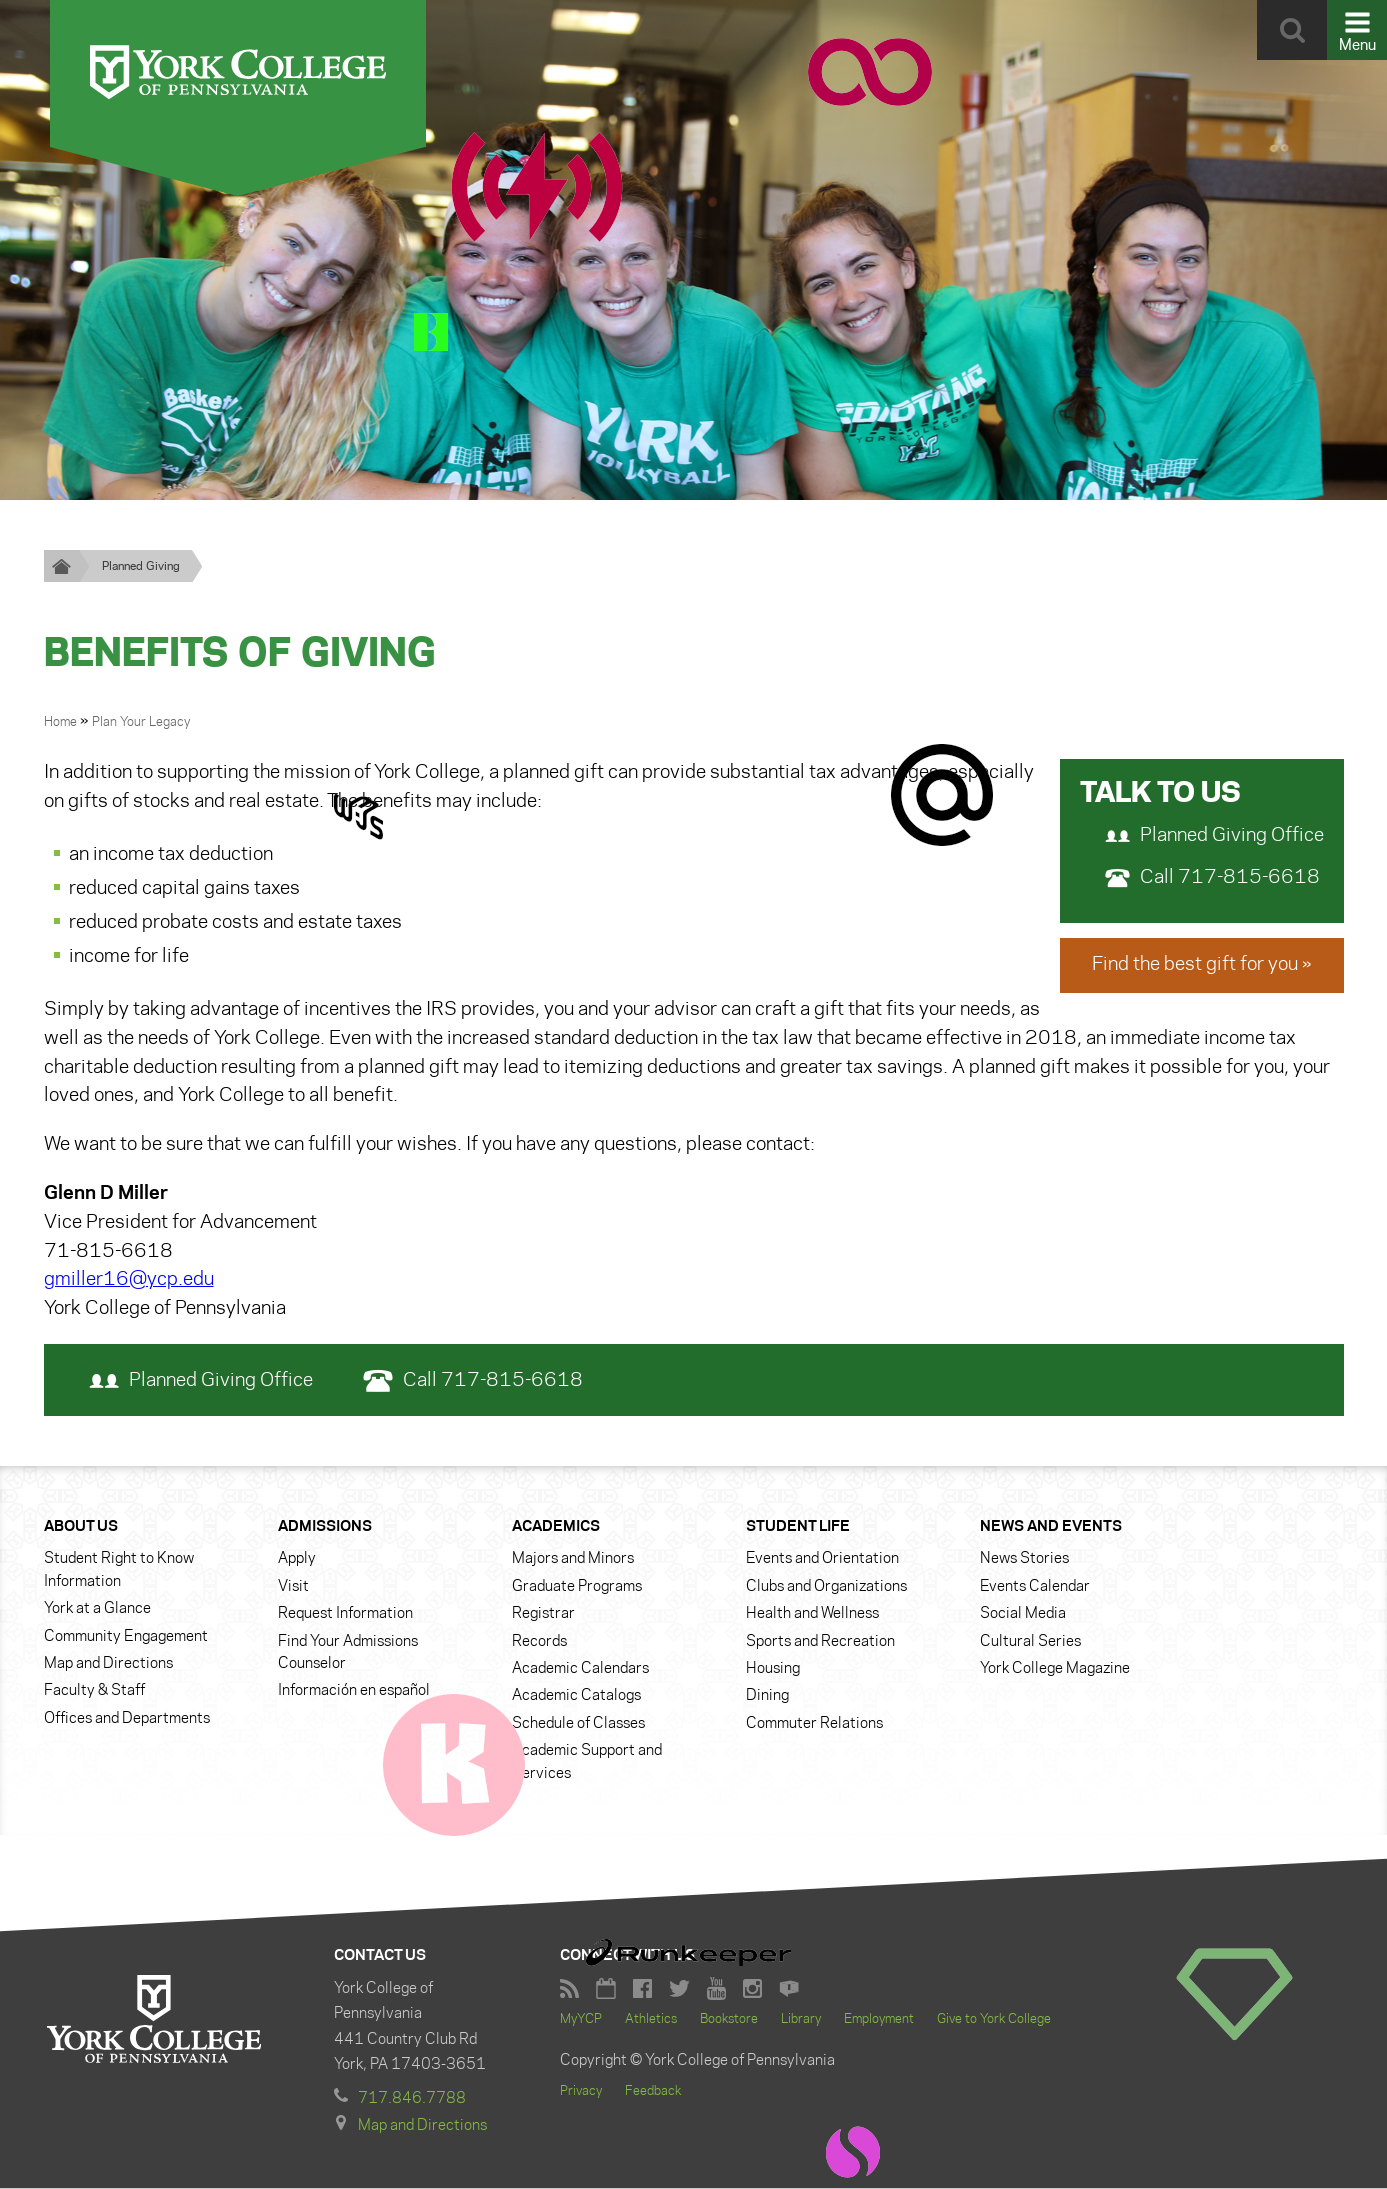 This screenshot has width=1387, height=2189. What do you see at coordinates (1234, 1992) in the screenshot?
I see `indicates VIP or premium membership status` at bounding box center [1234, 1992].